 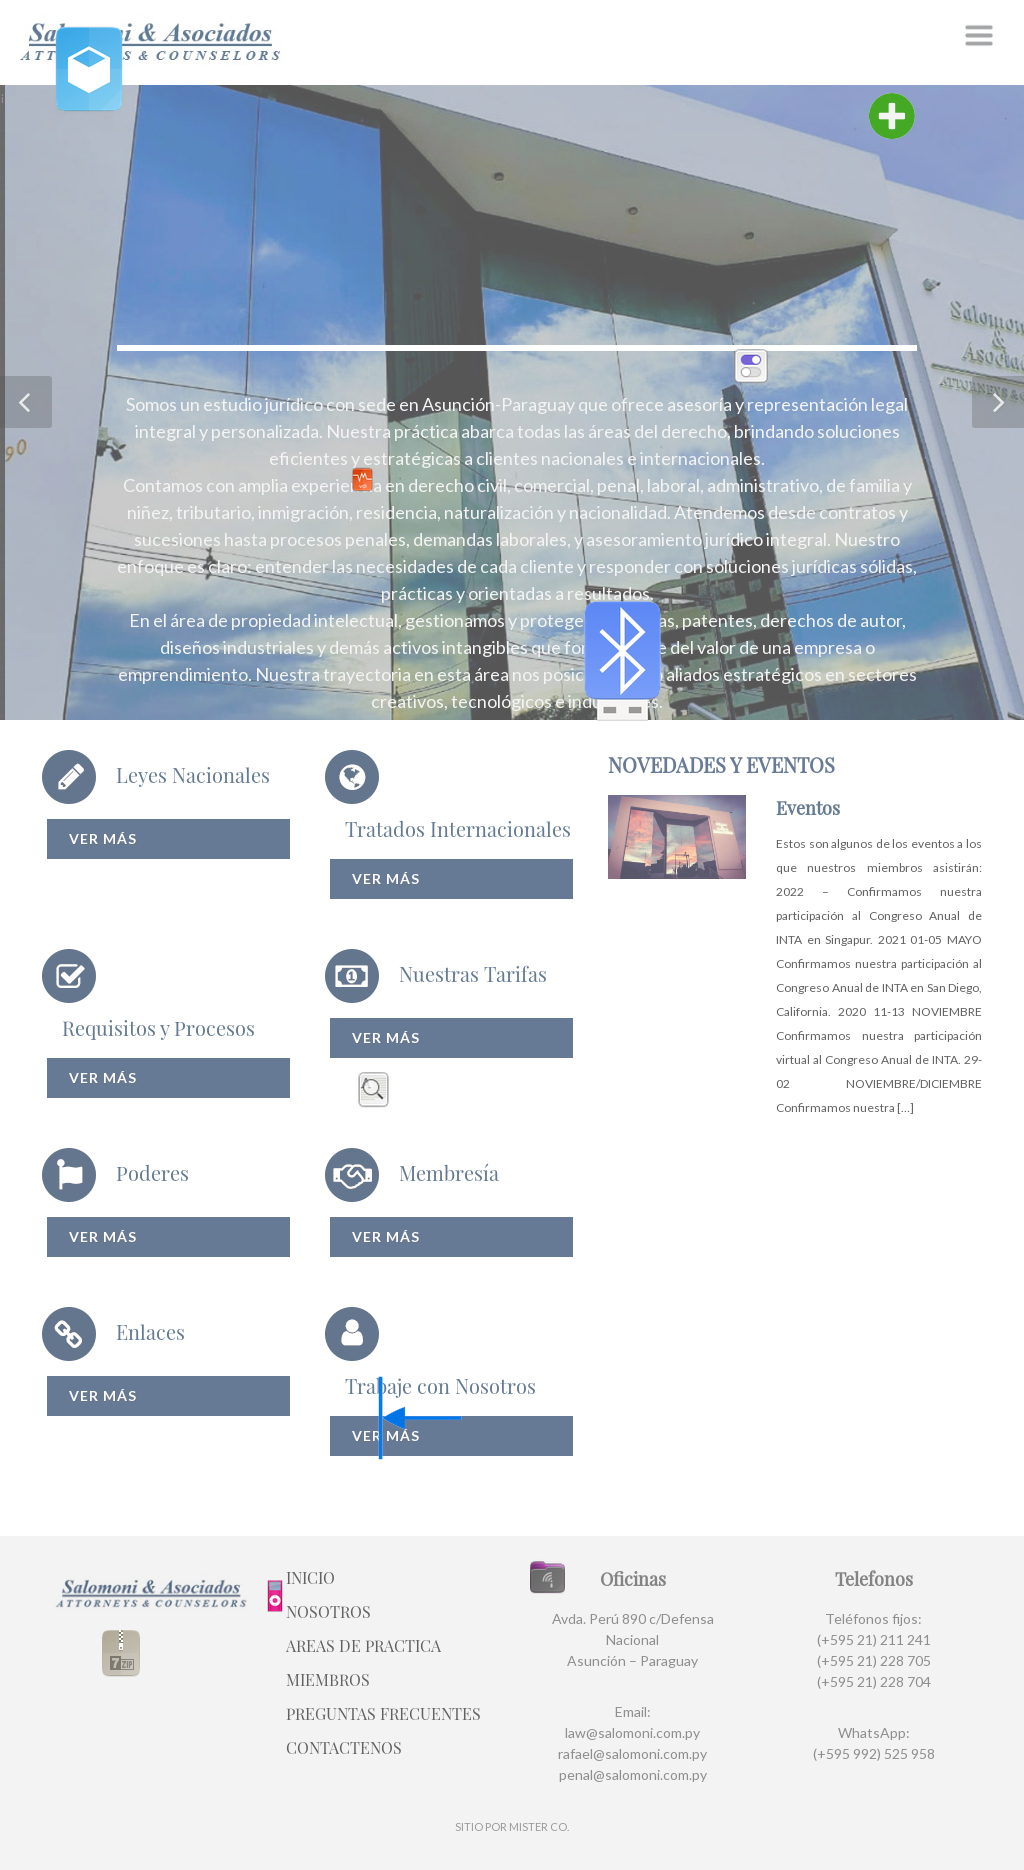 I want to click on VirtualBox disk image file, so click(x=362, y=479).